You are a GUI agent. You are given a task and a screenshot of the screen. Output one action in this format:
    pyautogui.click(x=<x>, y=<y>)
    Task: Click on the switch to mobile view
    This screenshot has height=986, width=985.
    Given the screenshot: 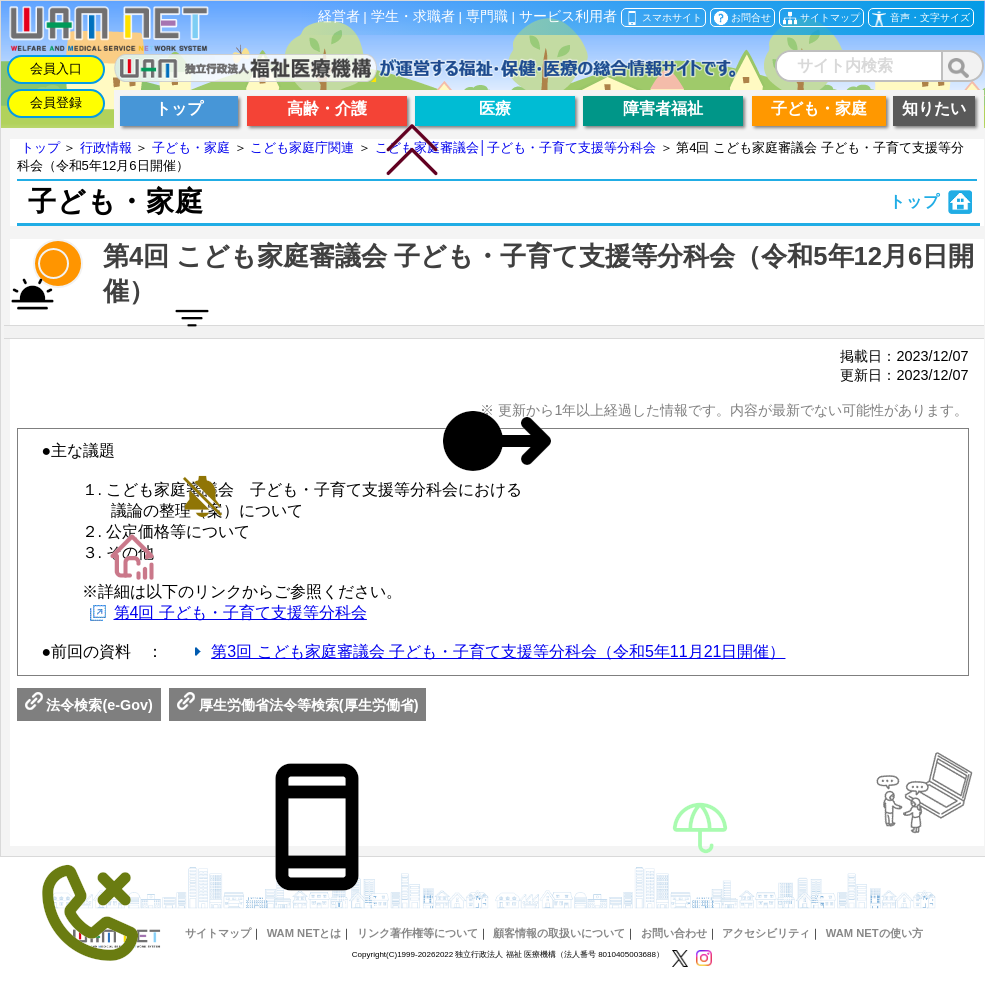 What is the action you would take?
    pyautogui.click(x=317, y=827)
    